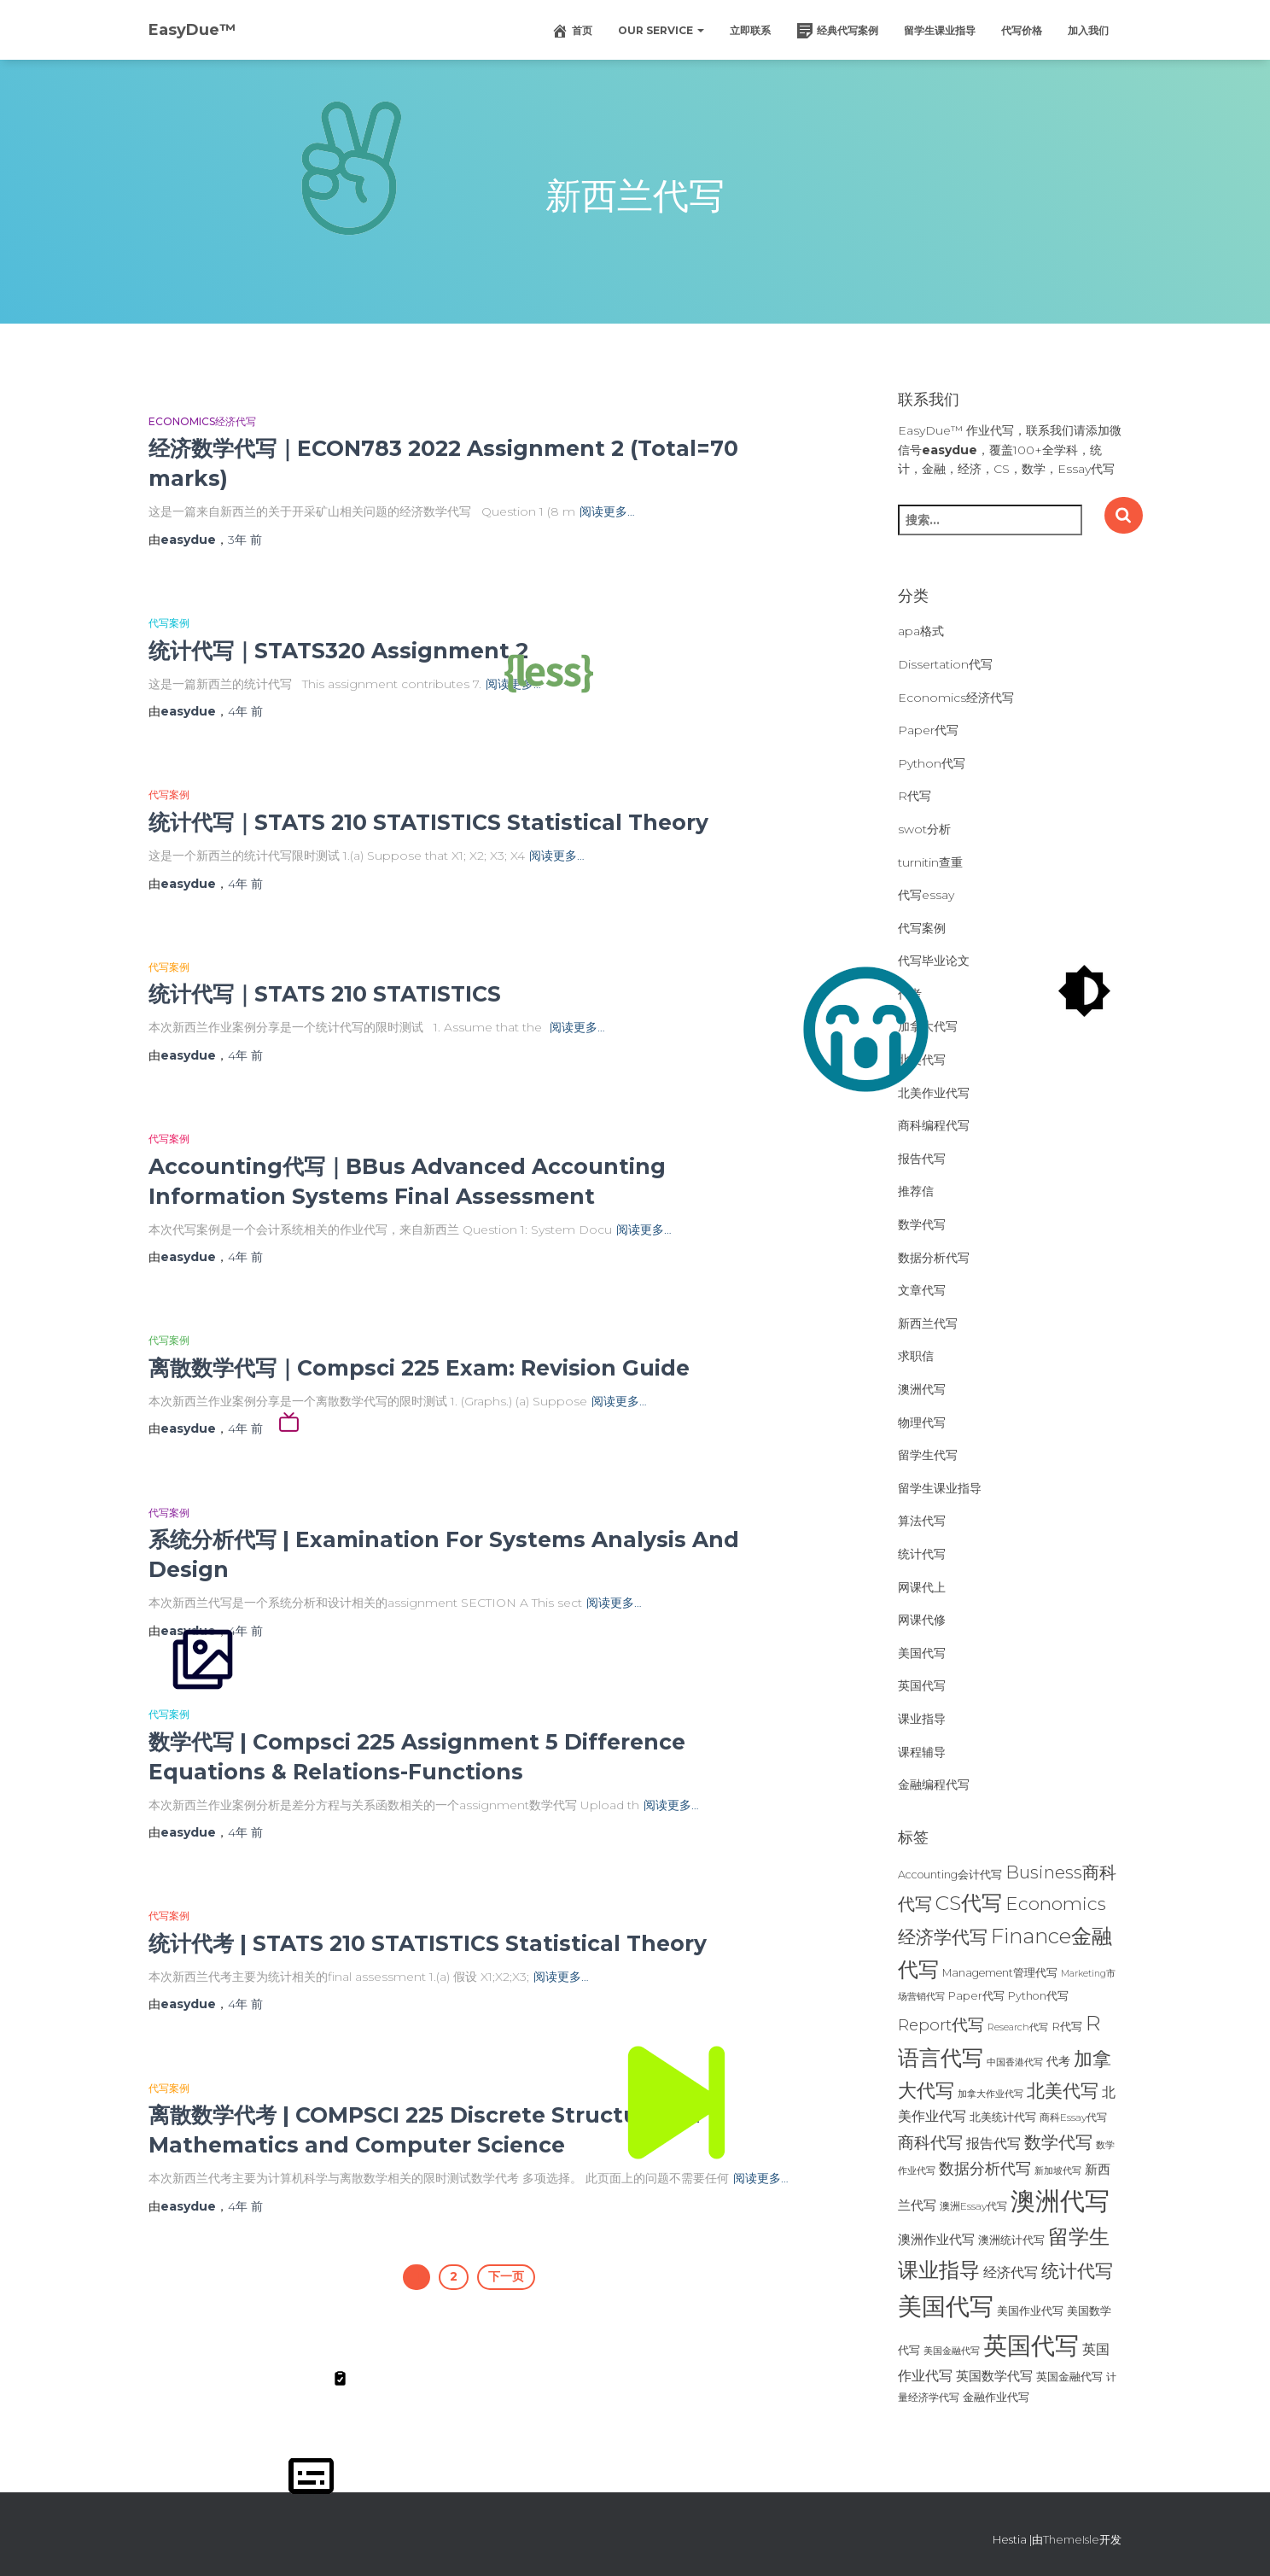  Describe the element at coordinates (288, 1422) in the screenshot. I see `access tv or video streaming content` at that location.